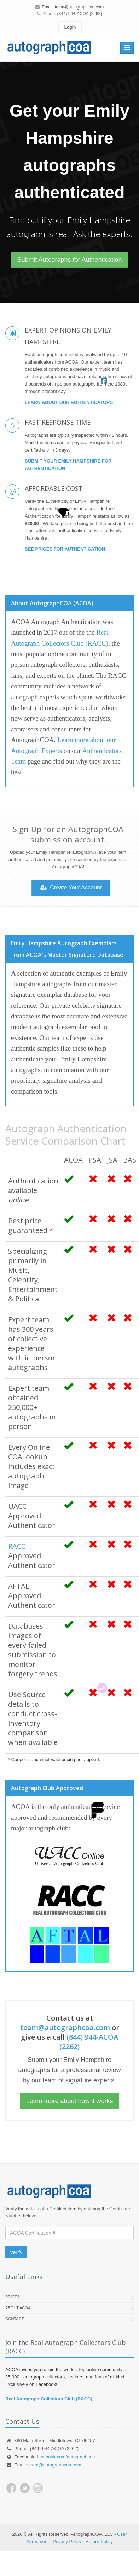 This screenshot has height=2576, width=139. I want to click on view fund performance or investment growth, so click(102, 1688).